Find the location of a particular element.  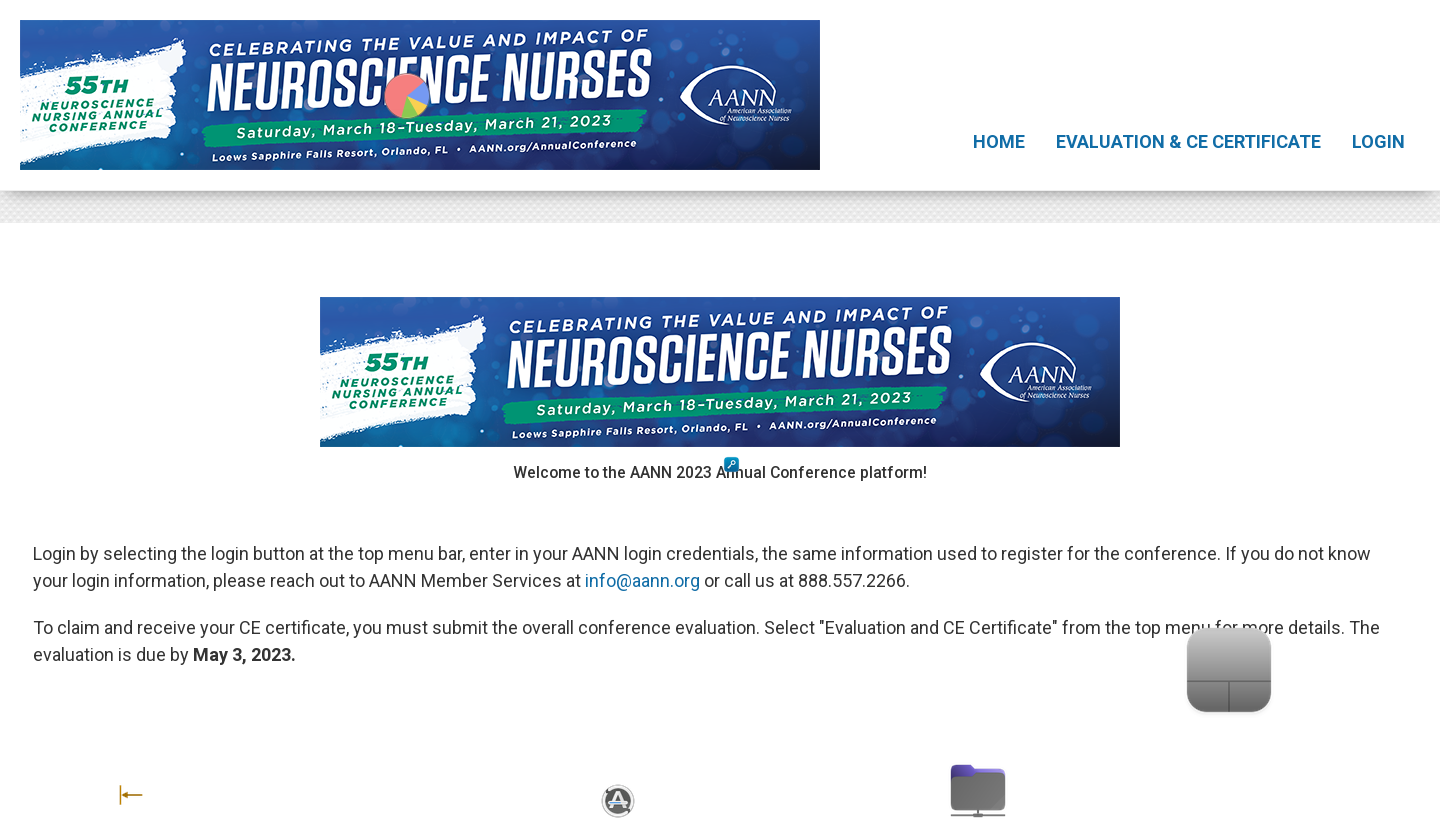

open disk usage analyzer is located at coordinates (407, 96).